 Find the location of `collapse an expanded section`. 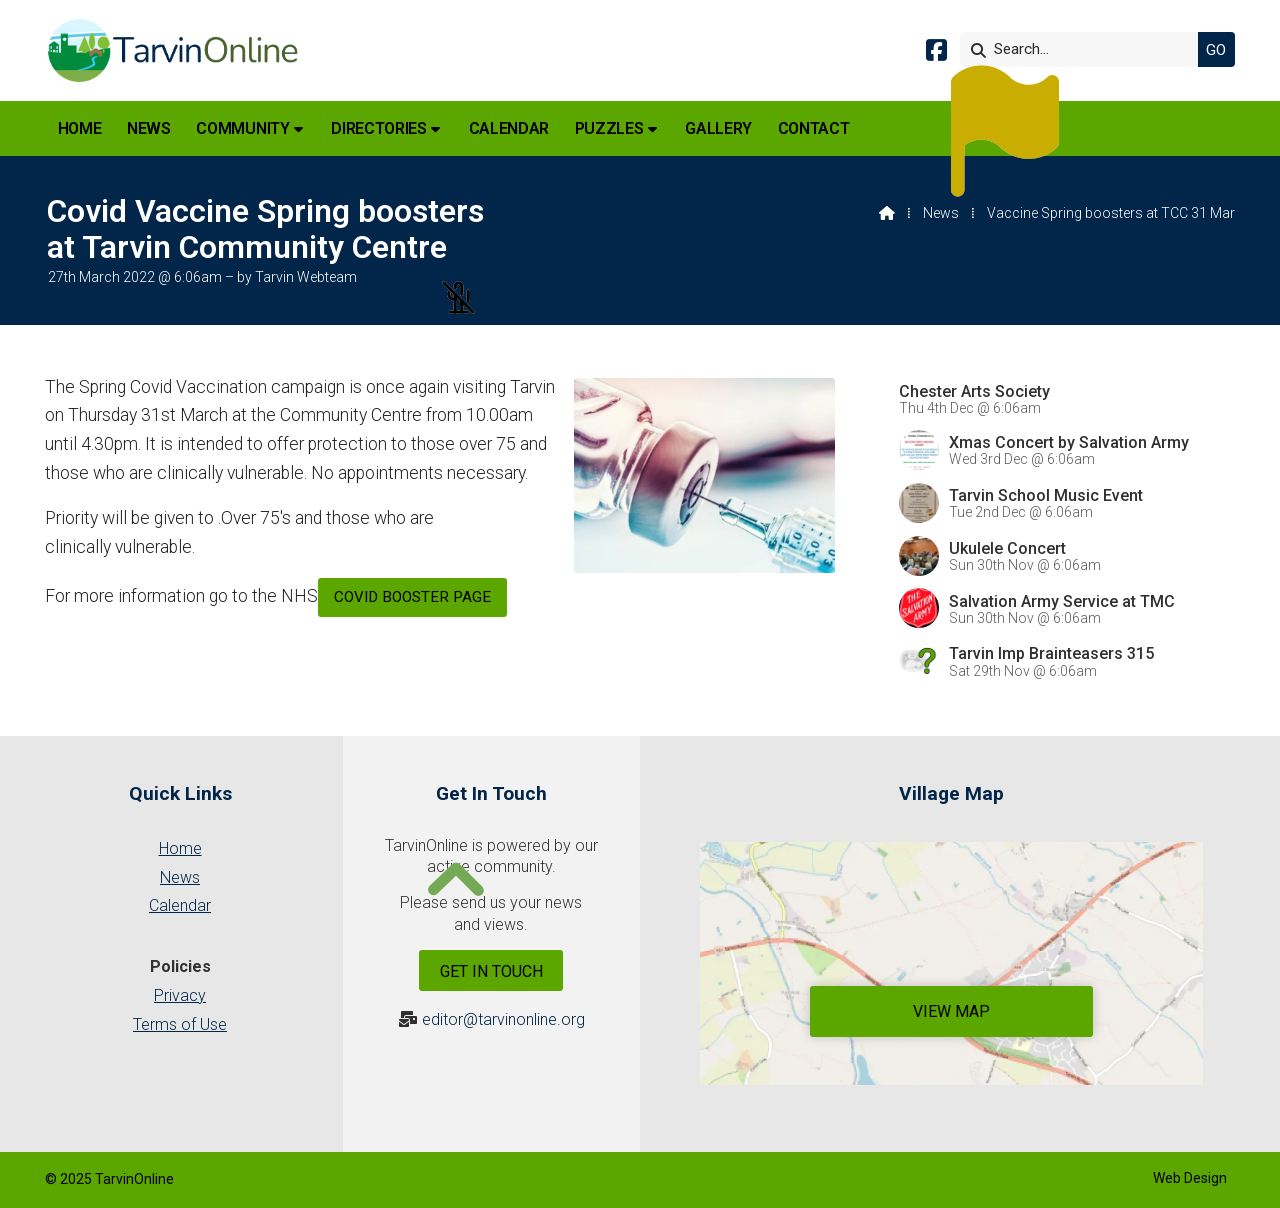

collapse an expanded section is located at coordinates (456, 882).